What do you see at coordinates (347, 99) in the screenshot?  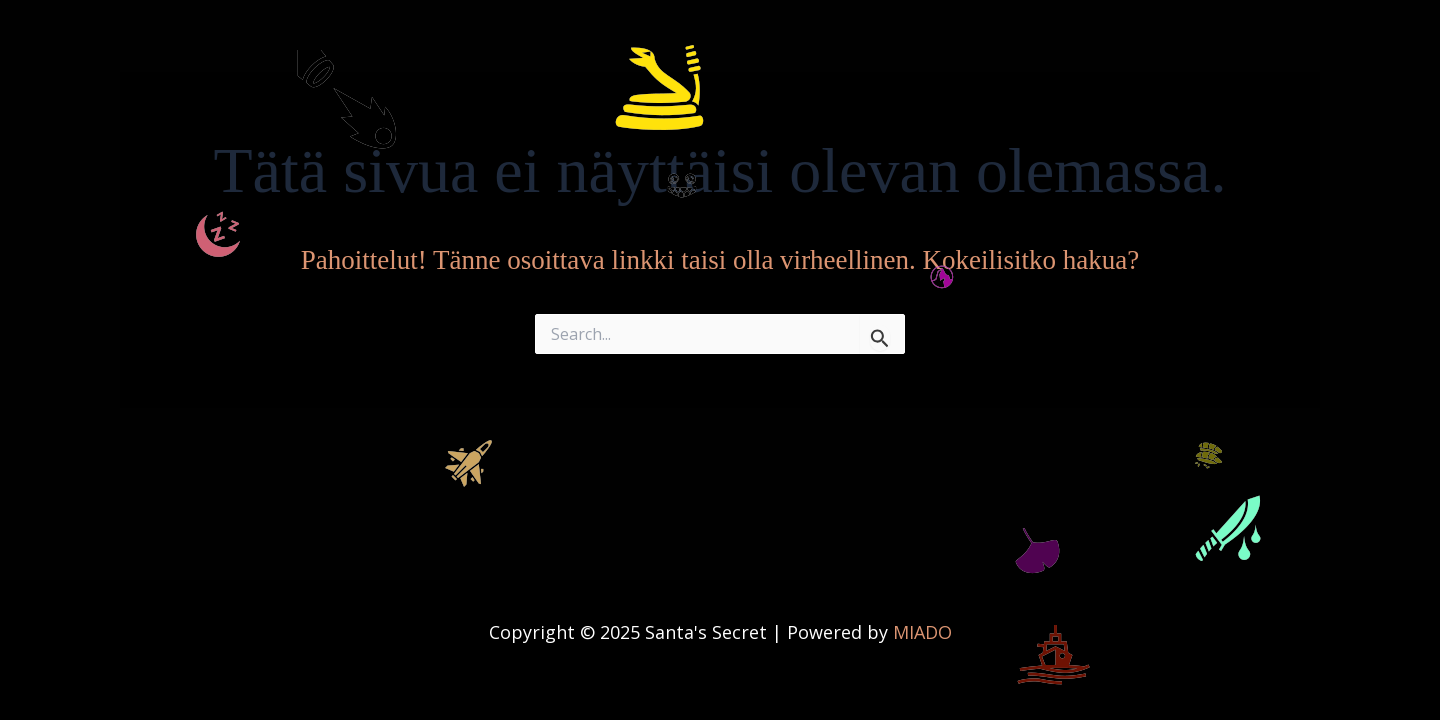 I see `fire projectile or launch attack` at bounding box center [347, 99].